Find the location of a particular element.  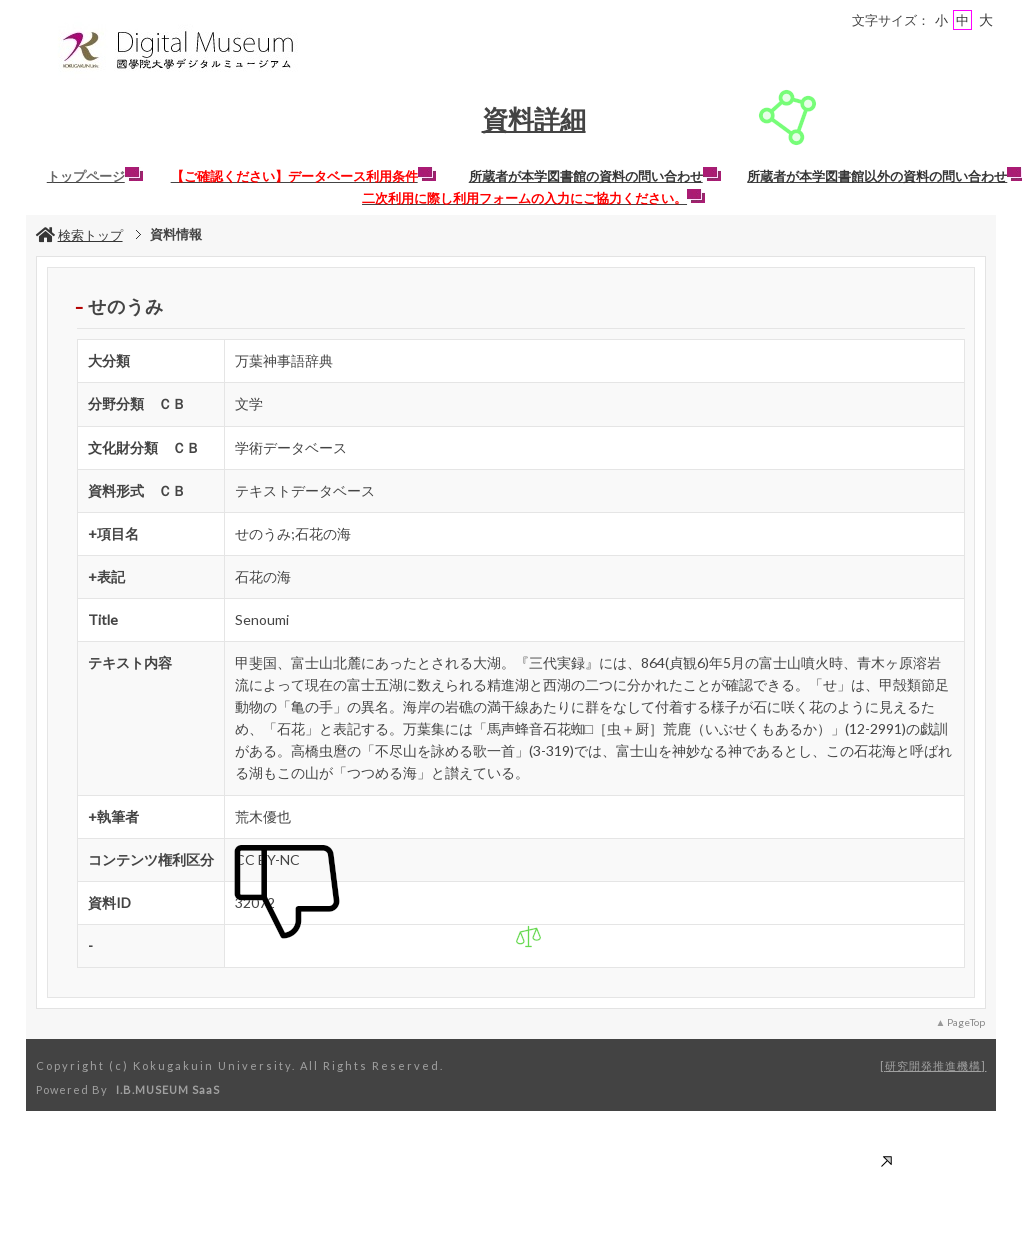

open link in new tab or window is located at coordinates (886, 1161).